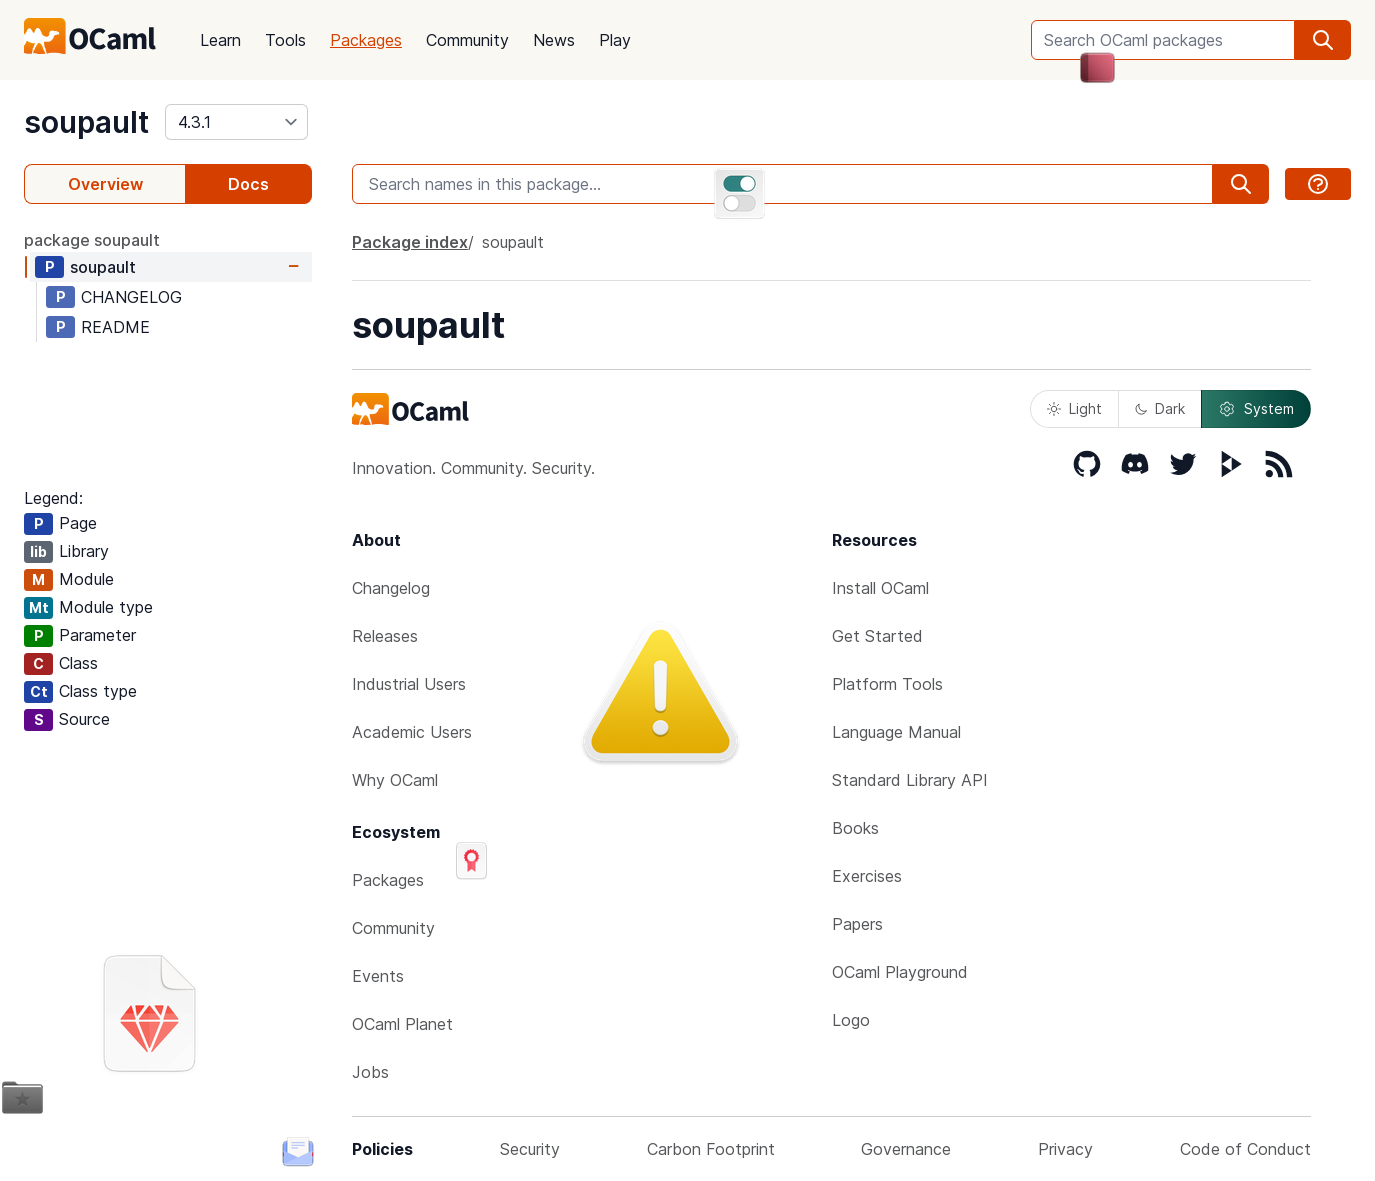  What do you see at coordinates (471, 860) in the screenshot?
I see `a pkcs7 certificate file or security credential` at bounding box center [471, 860].